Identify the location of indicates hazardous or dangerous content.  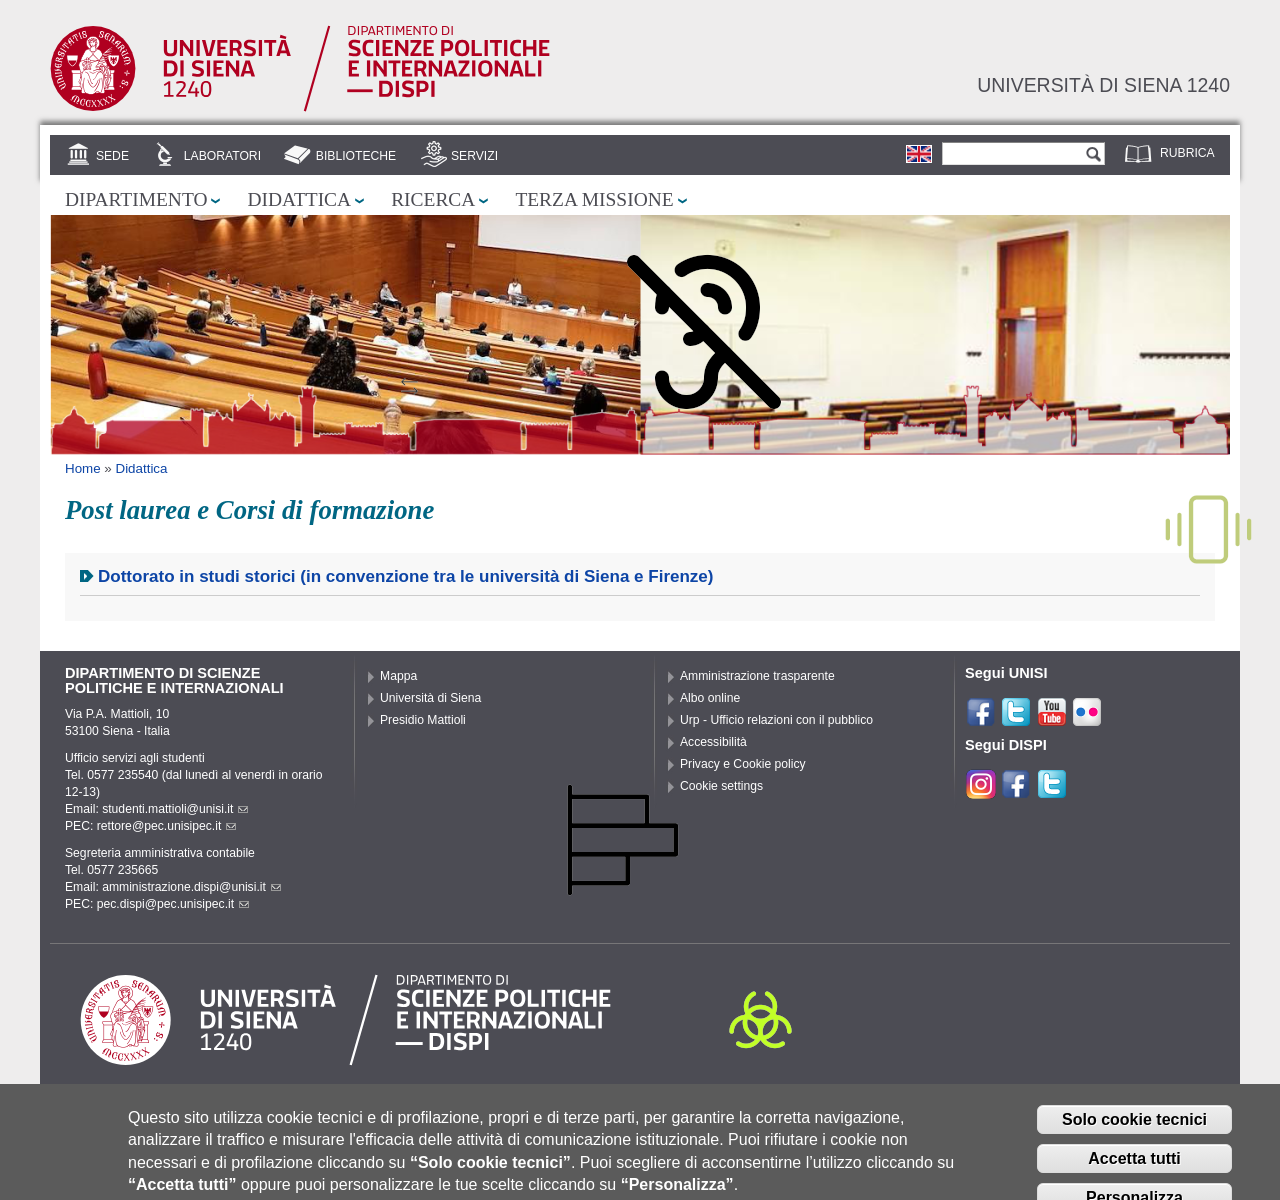
(760, 1021).